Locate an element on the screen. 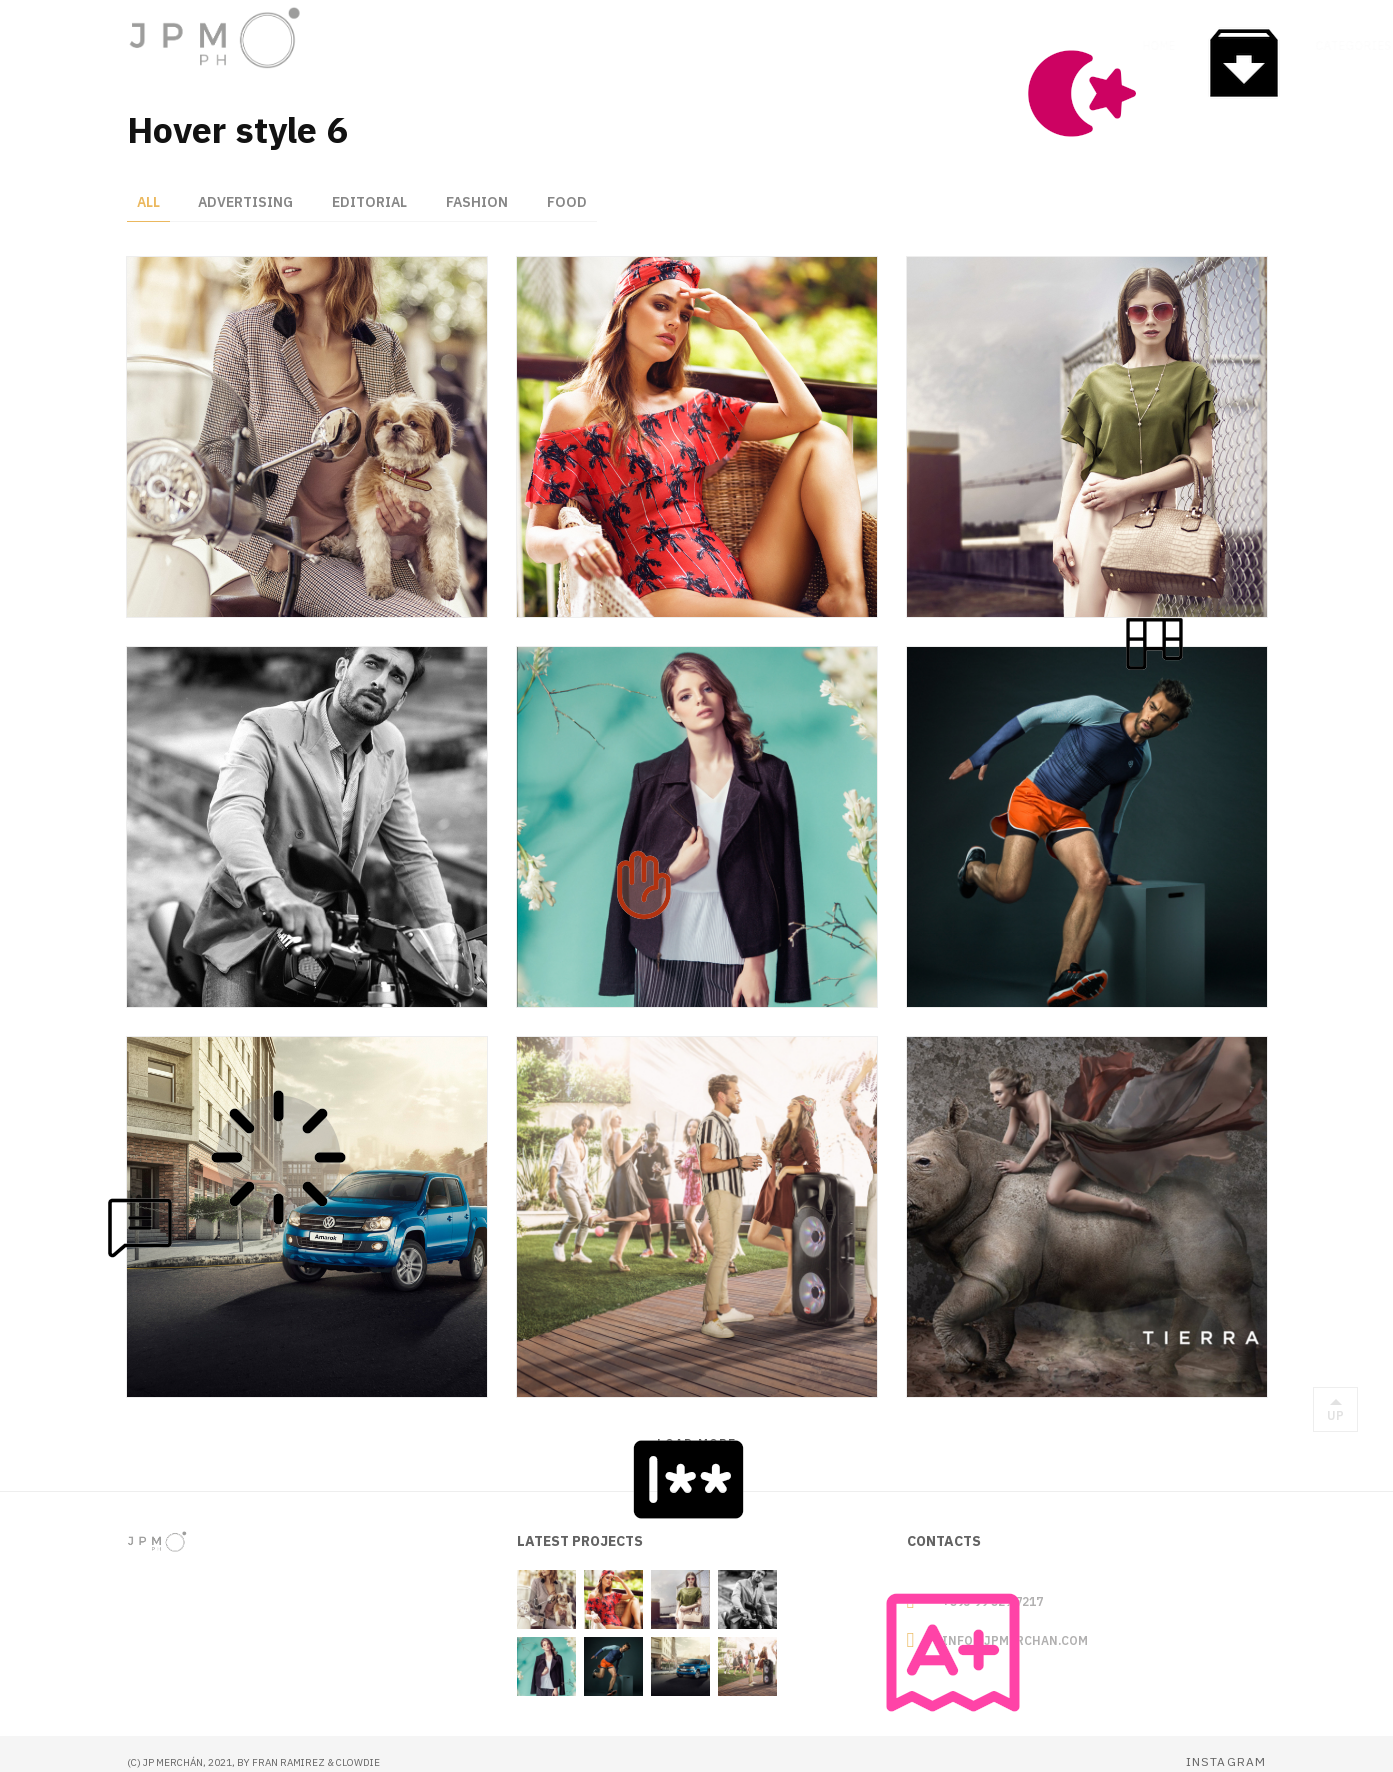  open chat or messaging is located at coordinates (140, 1223).